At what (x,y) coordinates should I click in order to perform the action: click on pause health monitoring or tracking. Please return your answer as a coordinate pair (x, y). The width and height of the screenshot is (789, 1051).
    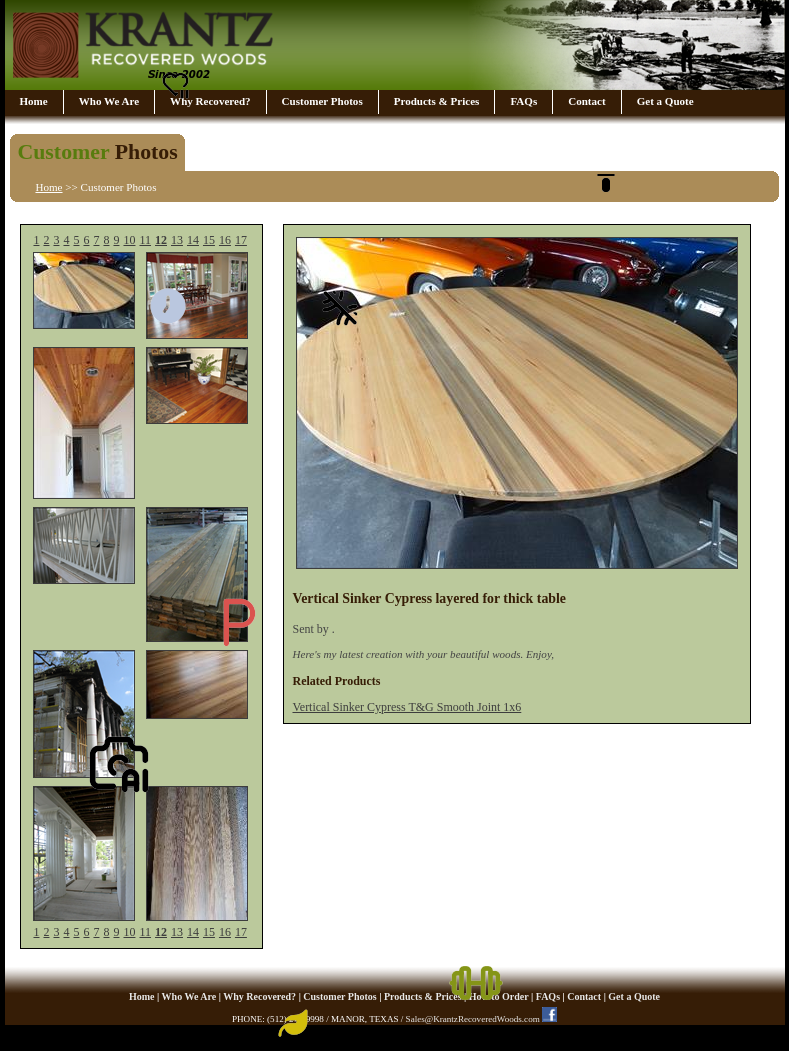
    Looking at the image, I should click on (175, 84).